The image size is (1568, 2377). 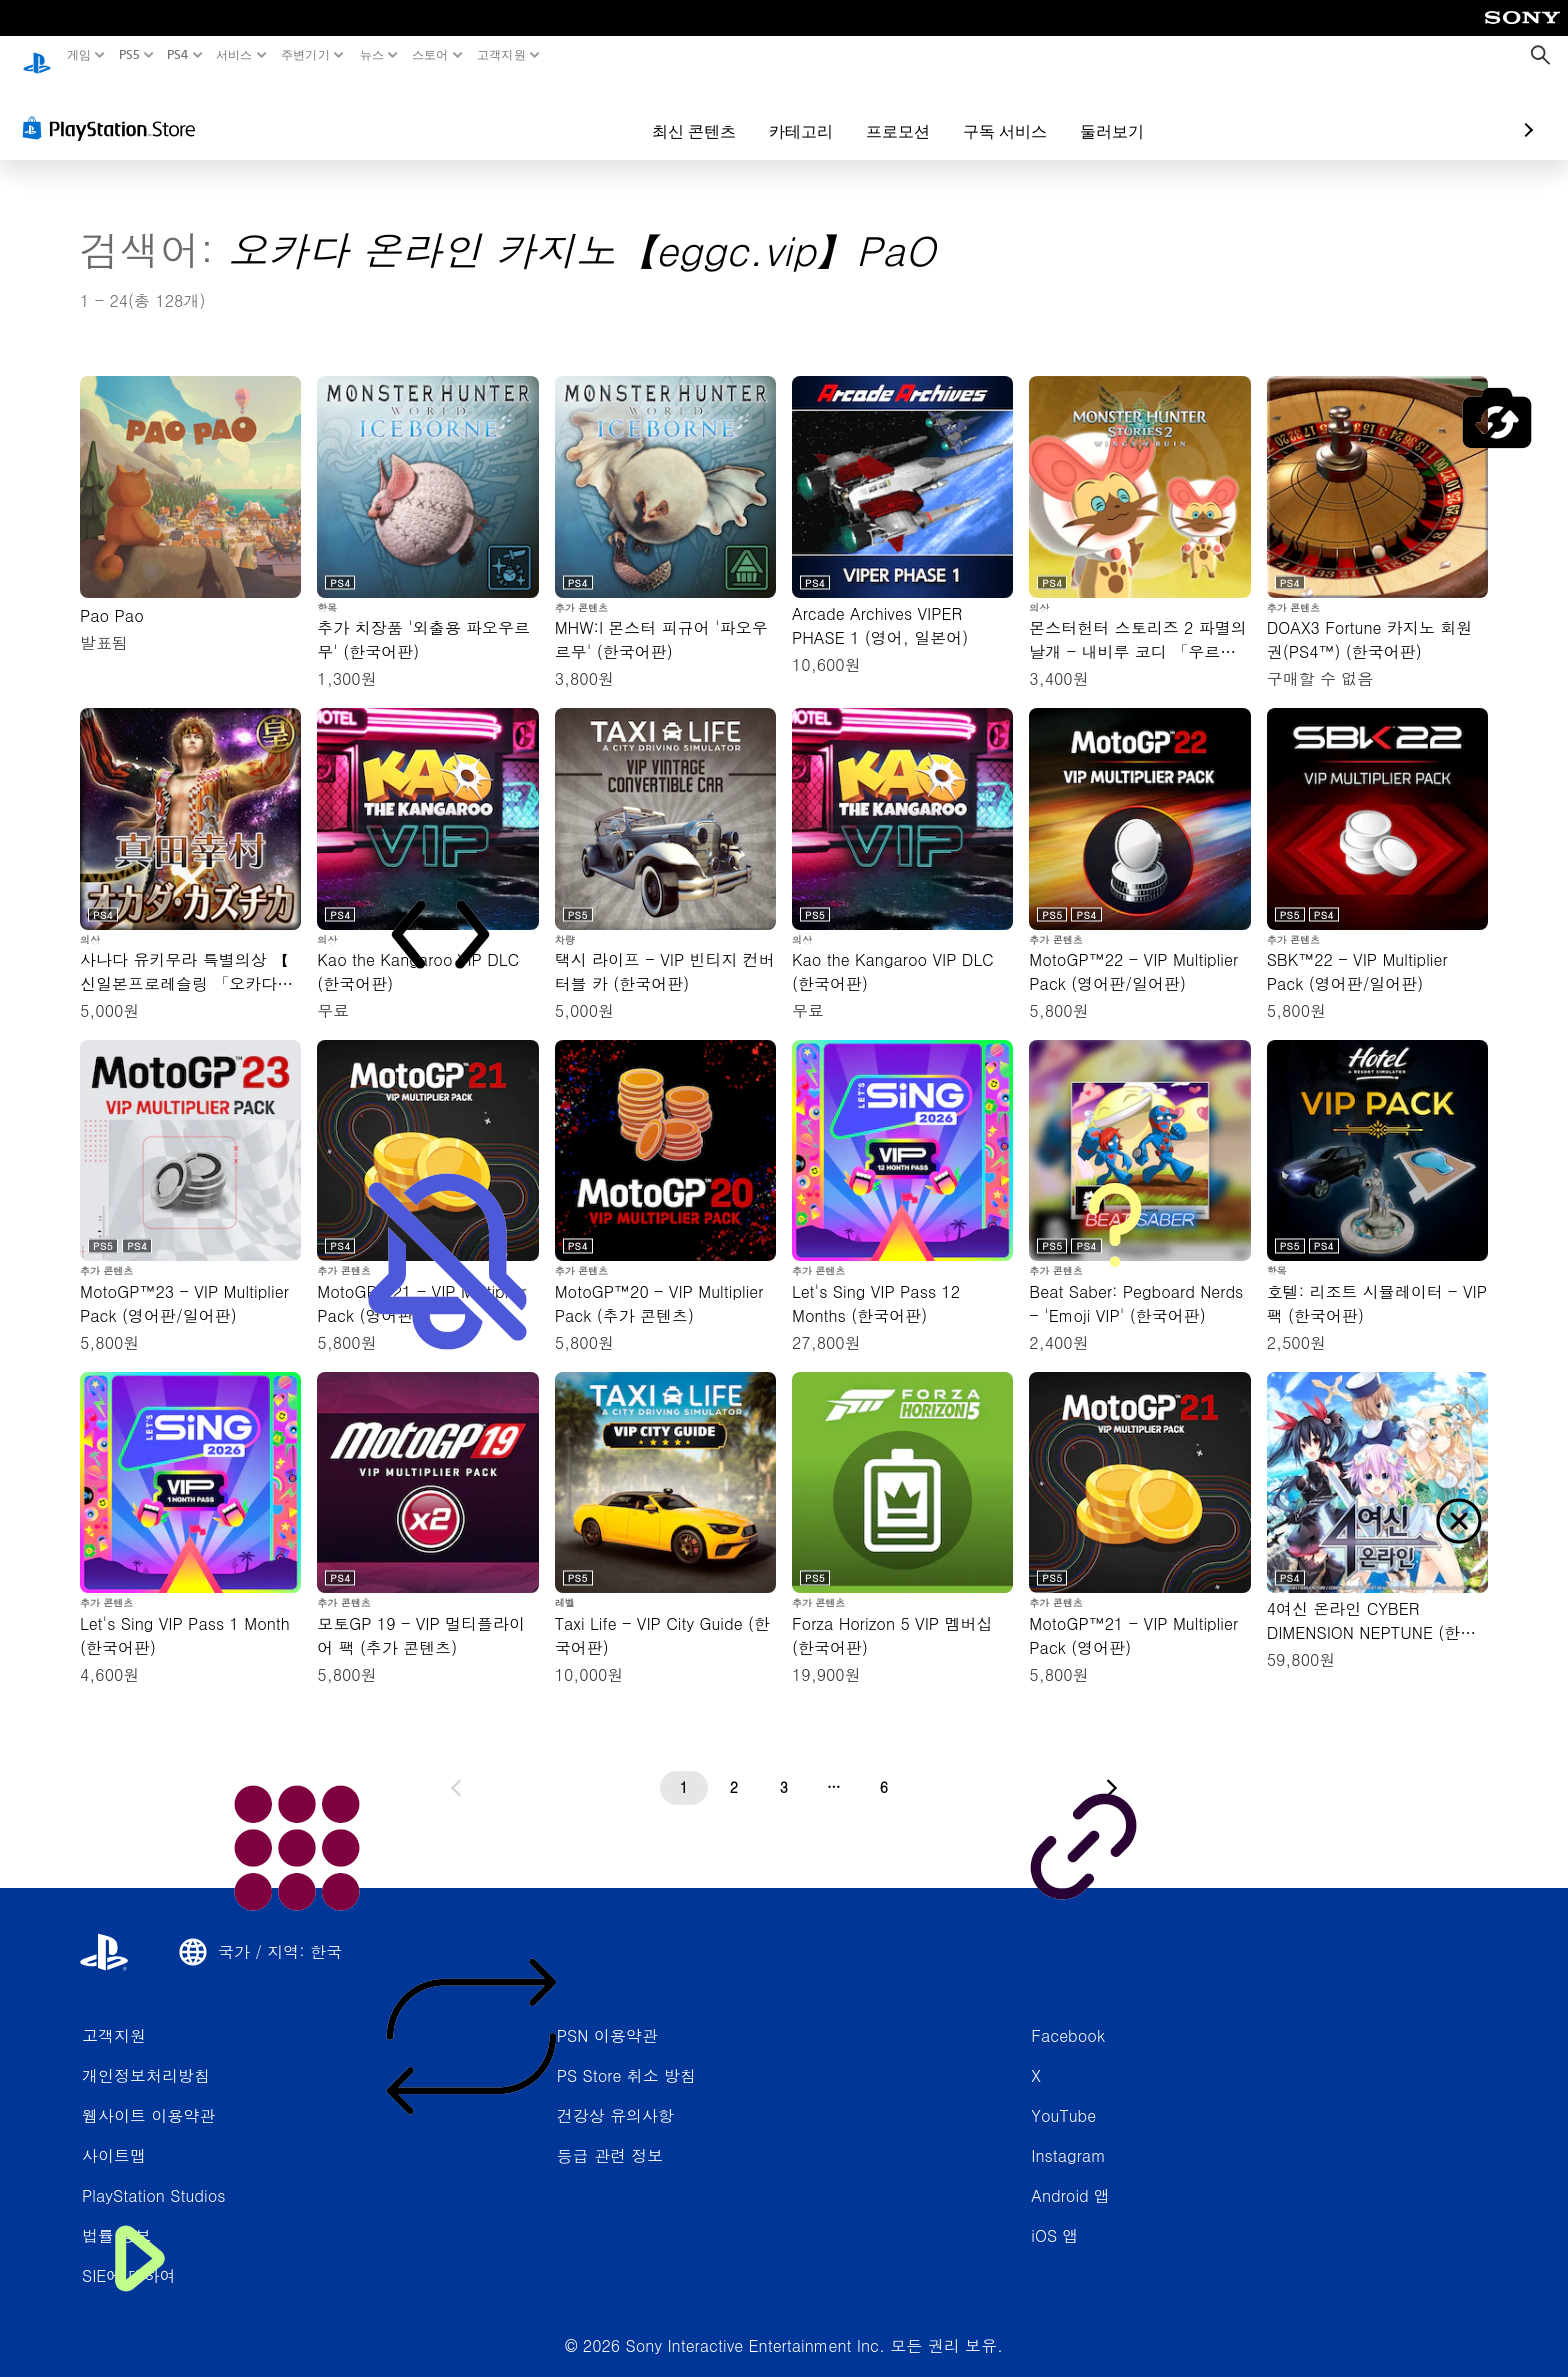 What do you see at coordinates (1115, 1225) in the screenshot?
I see `access help or support` at bounding box center [1115, 1225].